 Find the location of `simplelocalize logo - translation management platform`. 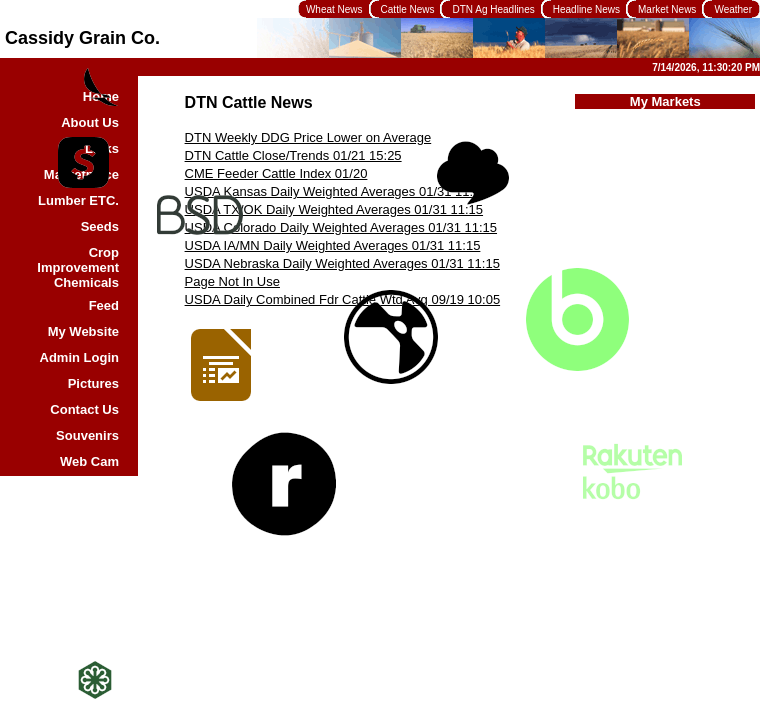

simplelocalize logo - translation management platform is located at coordinates (473, 173).